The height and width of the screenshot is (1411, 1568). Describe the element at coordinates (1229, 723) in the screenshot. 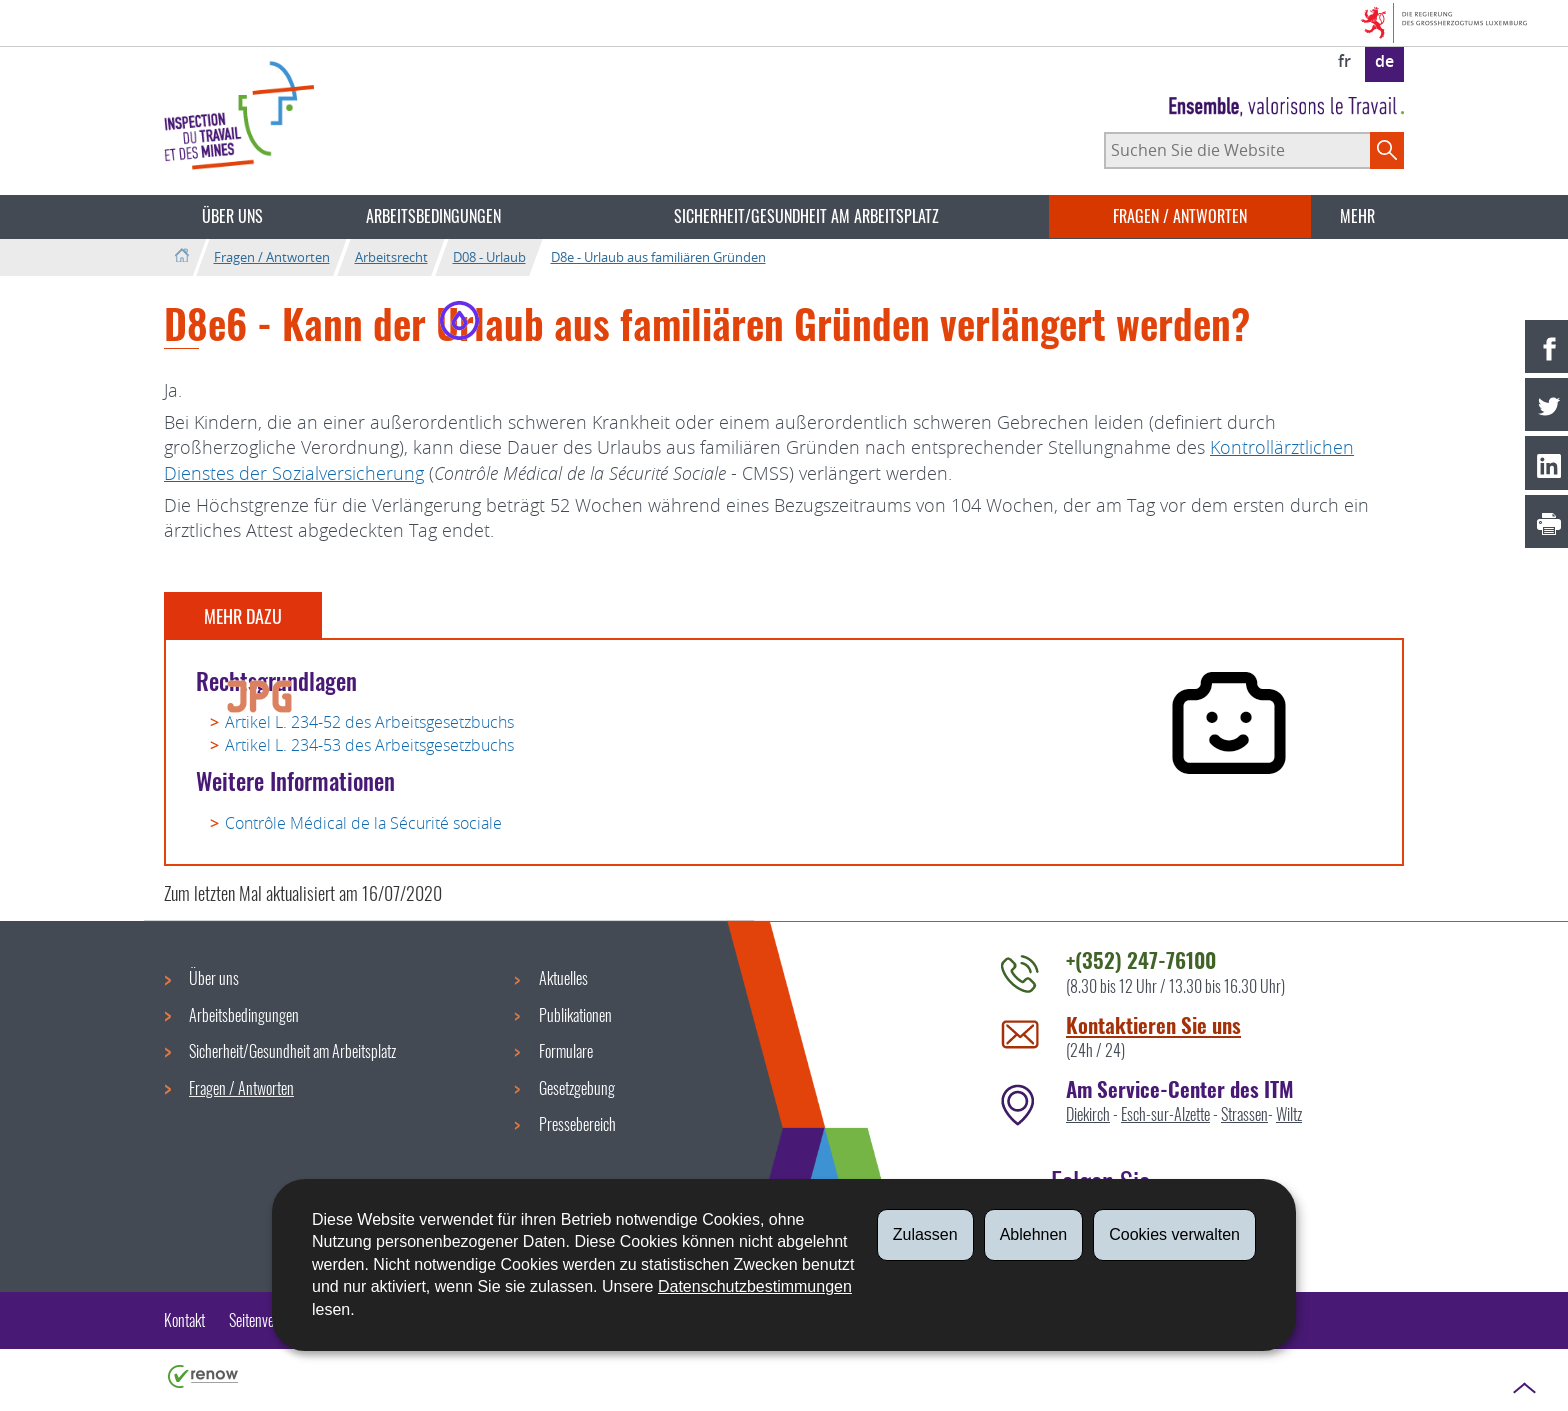

I see `switch to front-facing camera` at that location.